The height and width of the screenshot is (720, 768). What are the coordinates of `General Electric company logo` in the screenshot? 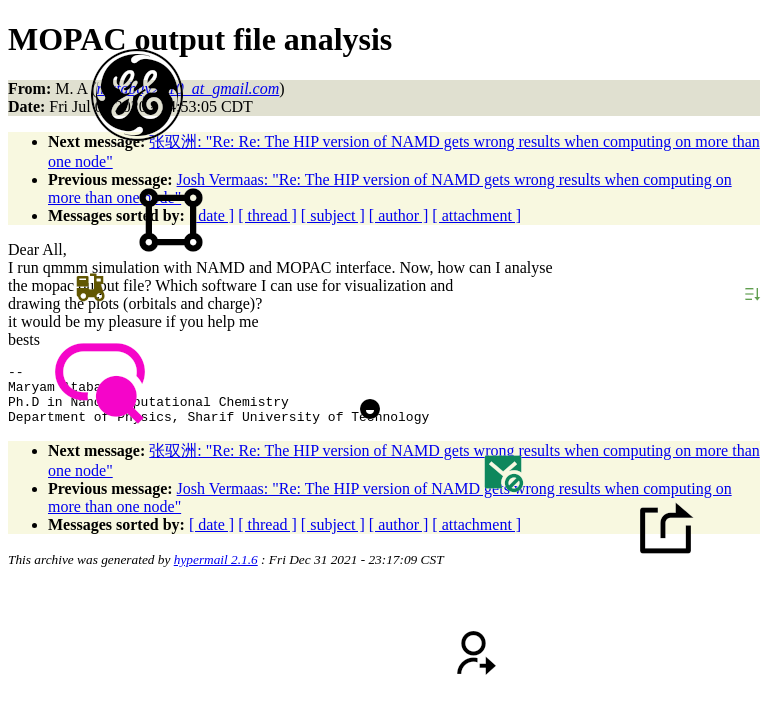 It's located at (137, 95).